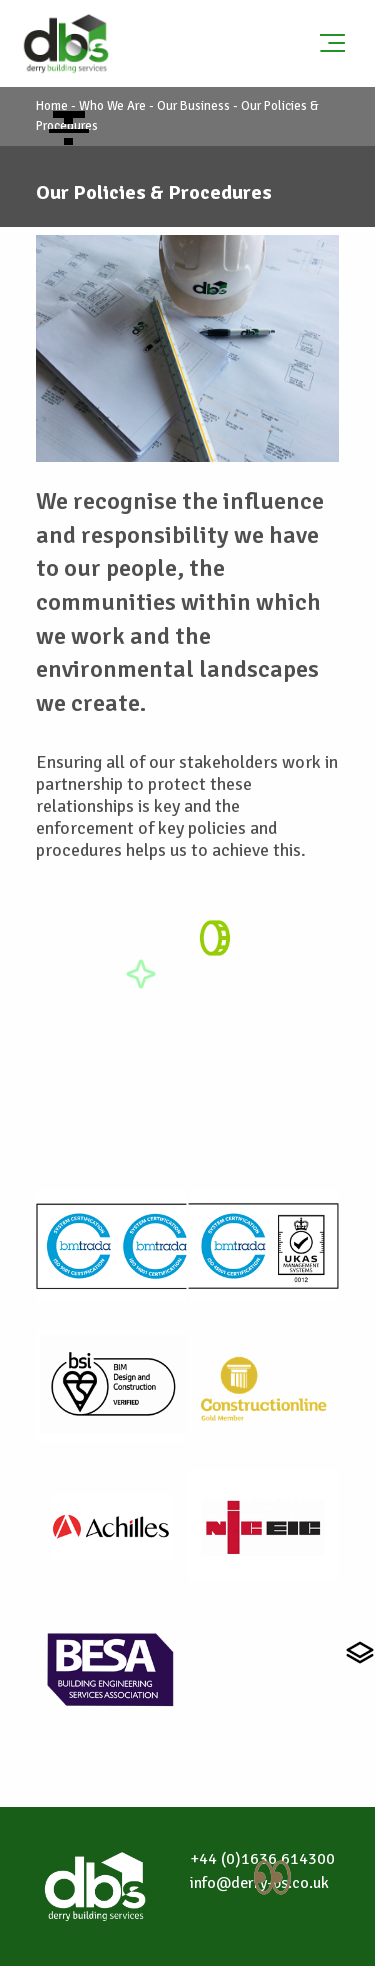  What do you see at coordinates (69, 129) in the screenshot?
I see `apply strikethrough formatting to selected text` at bounding box center [69, 129].